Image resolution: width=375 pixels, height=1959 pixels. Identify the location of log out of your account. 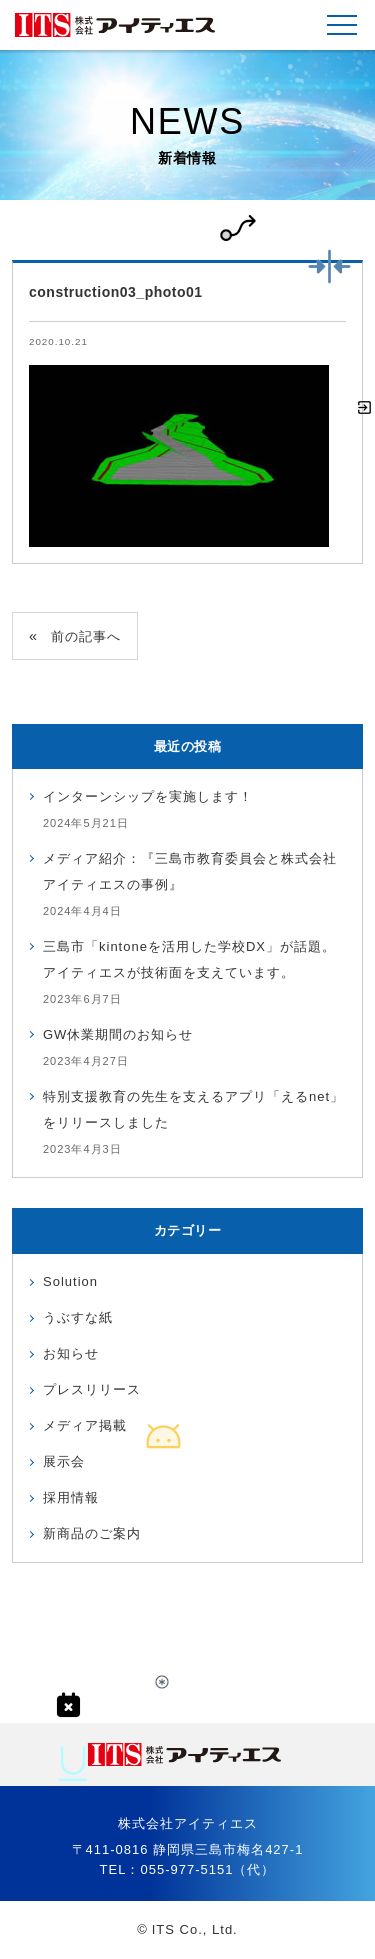
(364, 407).